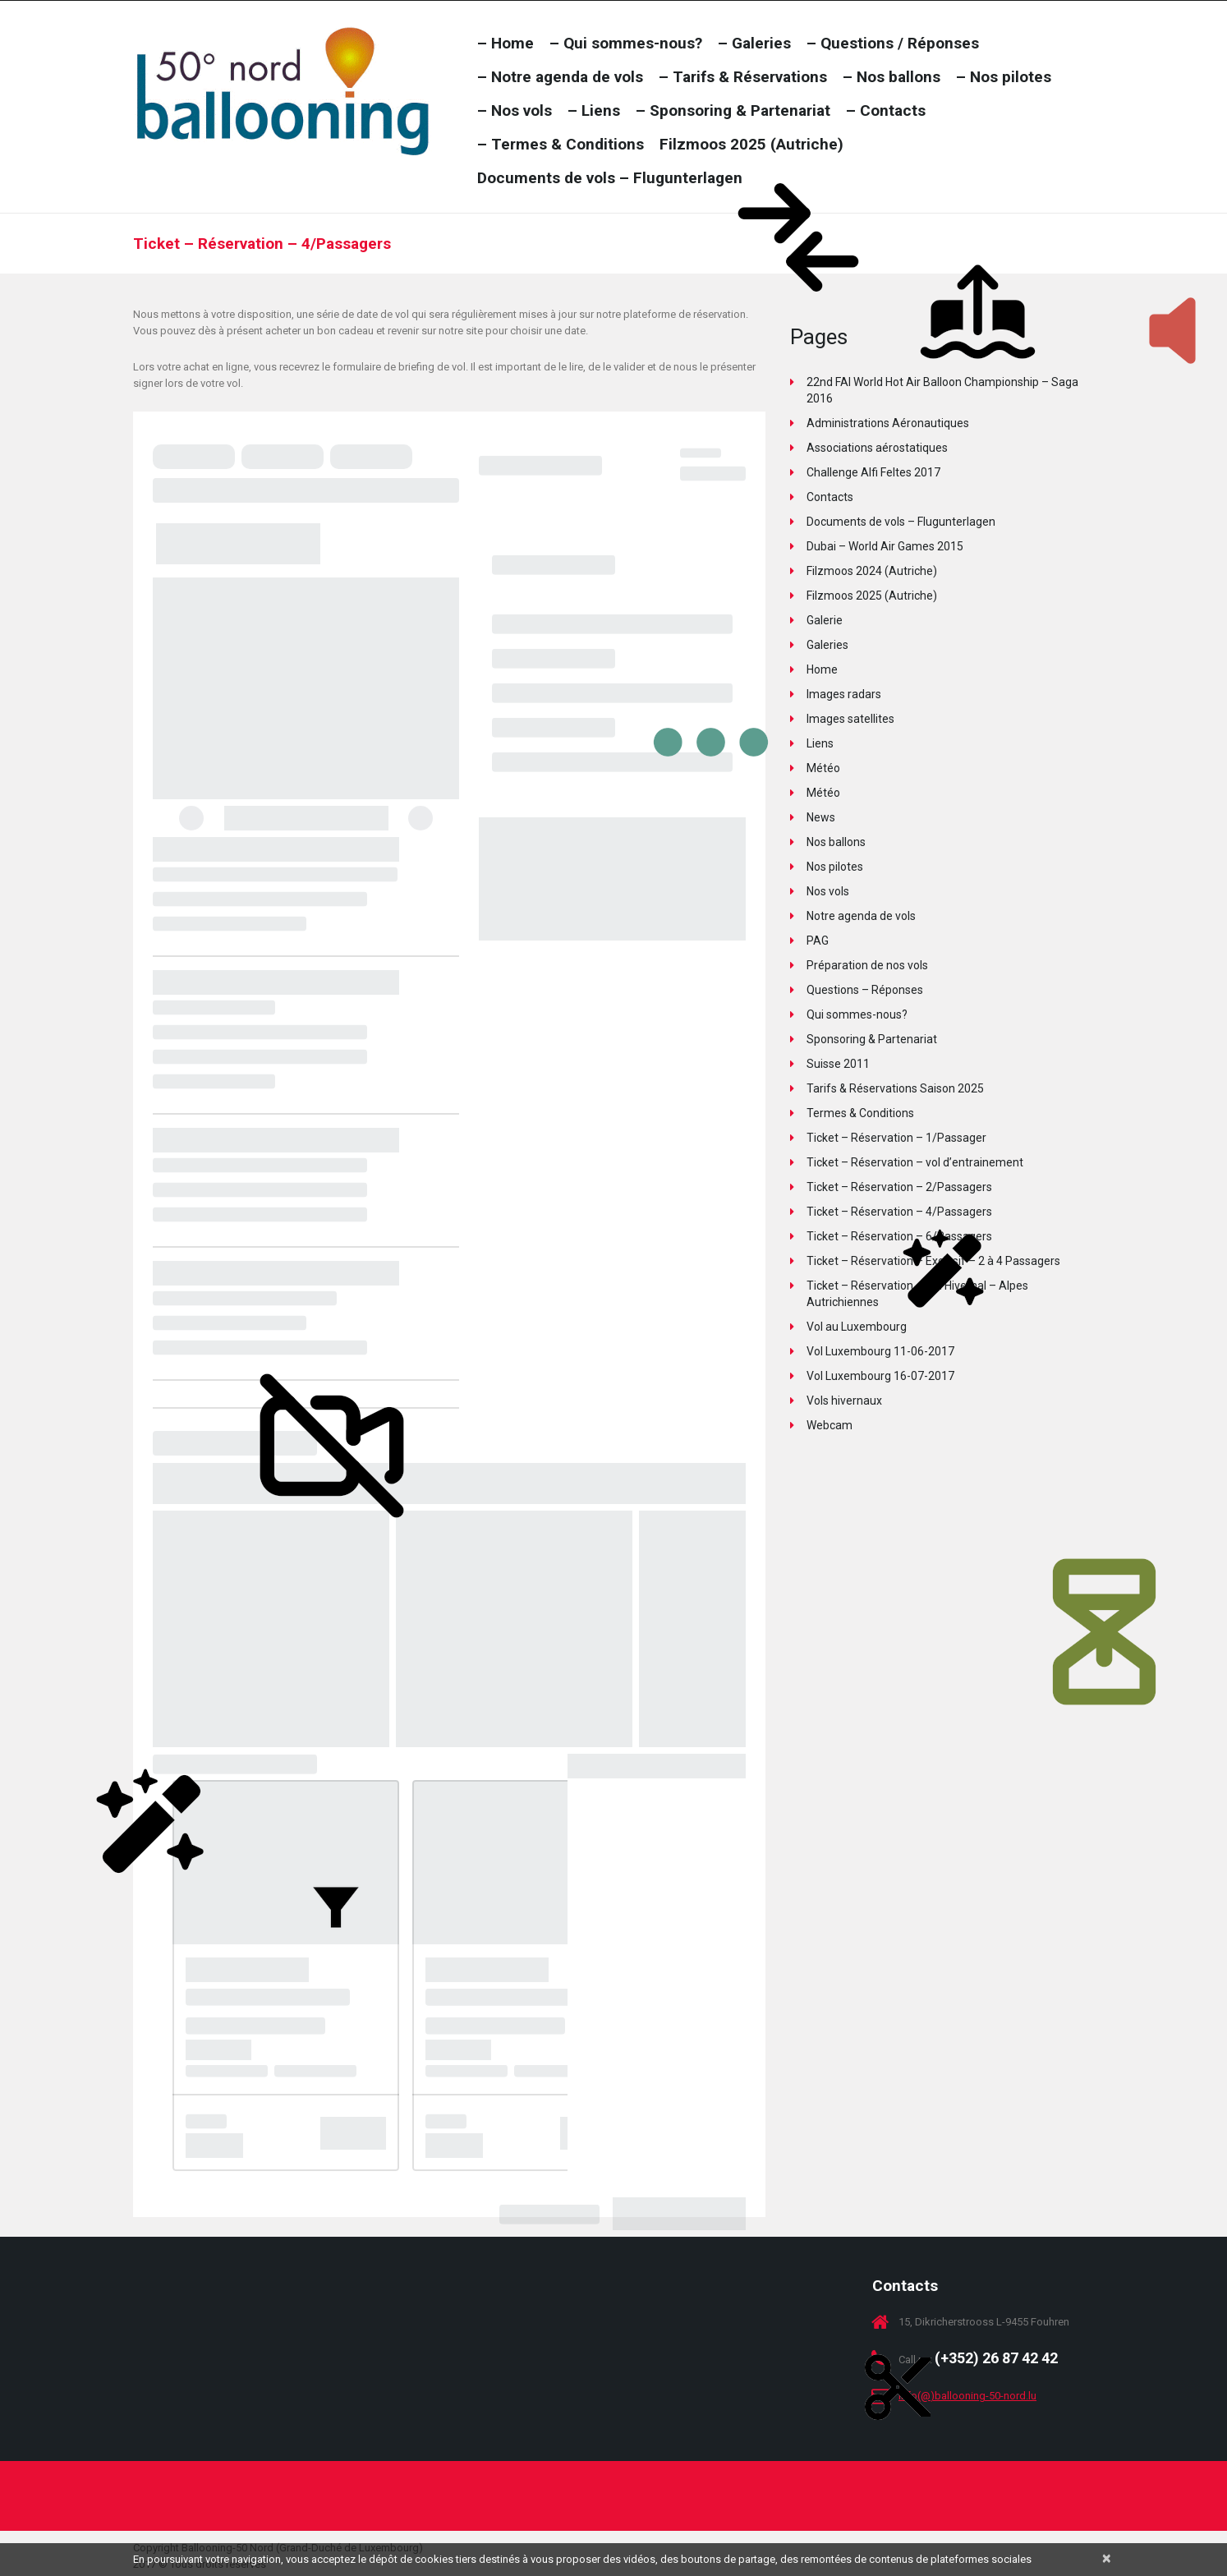 The width and height of the screenshot is (1227, 2576). I want to click on turn off camera or disable video, so click(332, 1446).